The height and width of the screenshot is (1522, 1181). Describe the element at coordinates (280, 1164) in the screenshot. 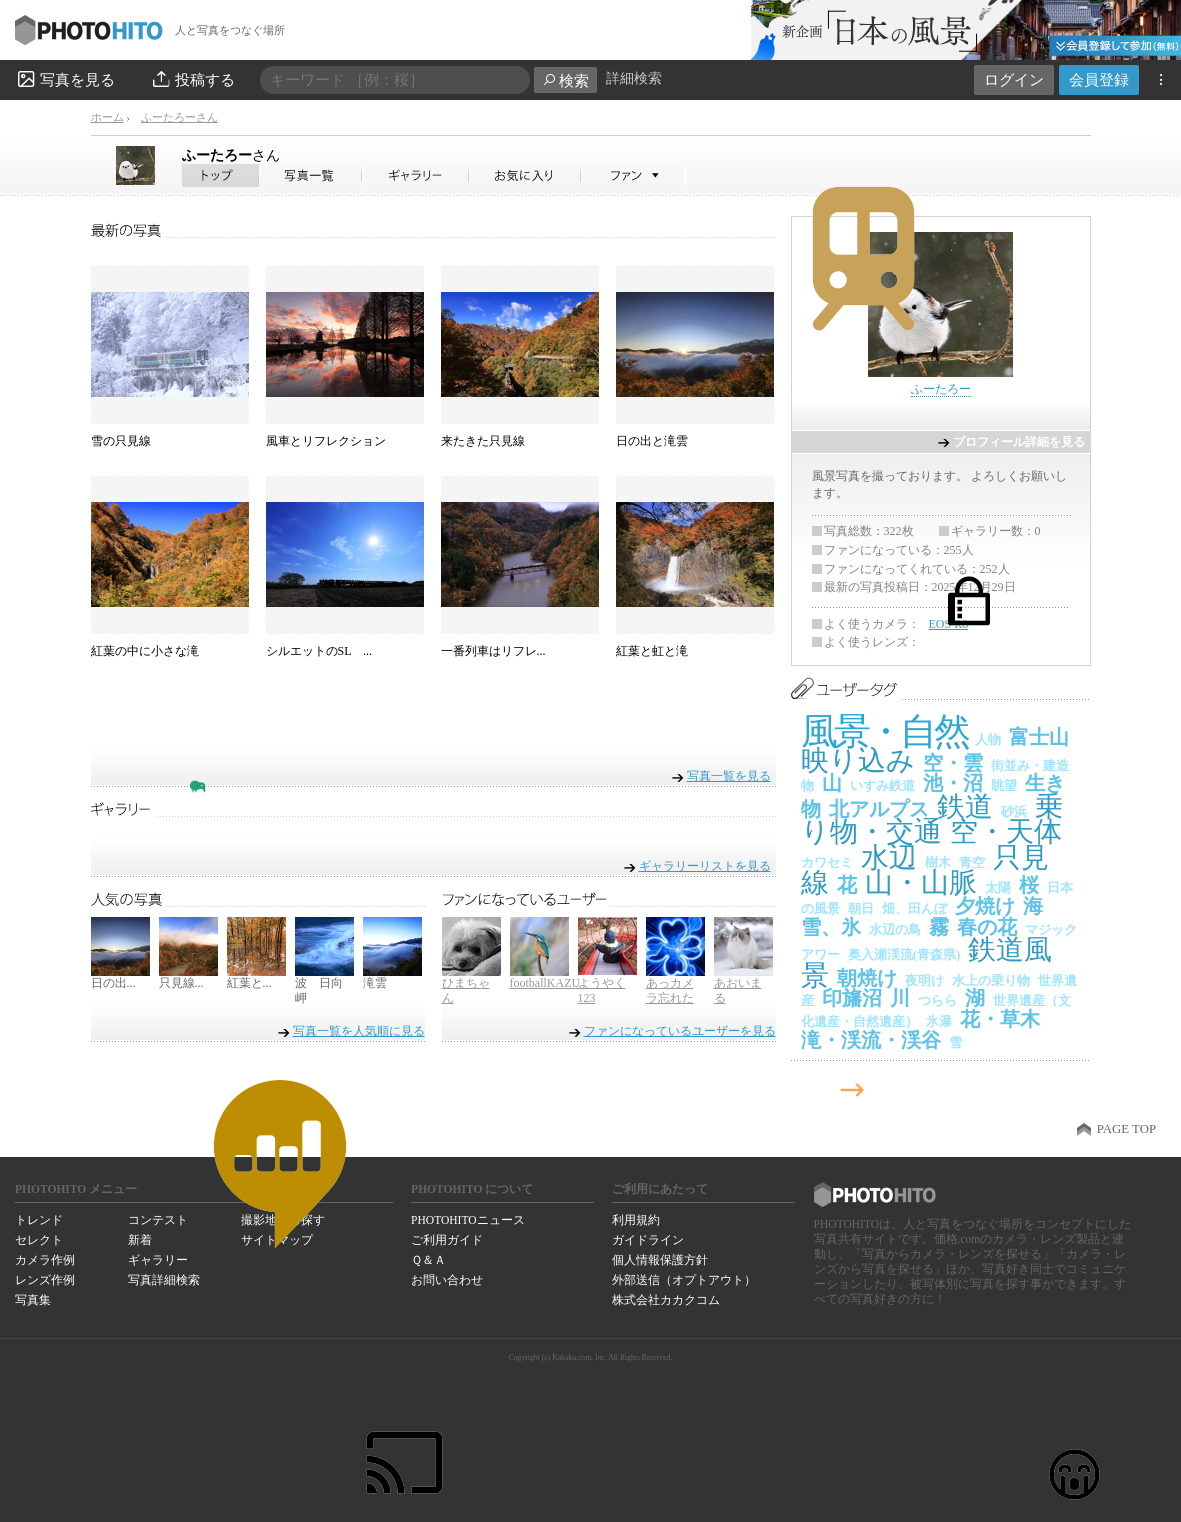

I see `open Redash dashboard` at that location.